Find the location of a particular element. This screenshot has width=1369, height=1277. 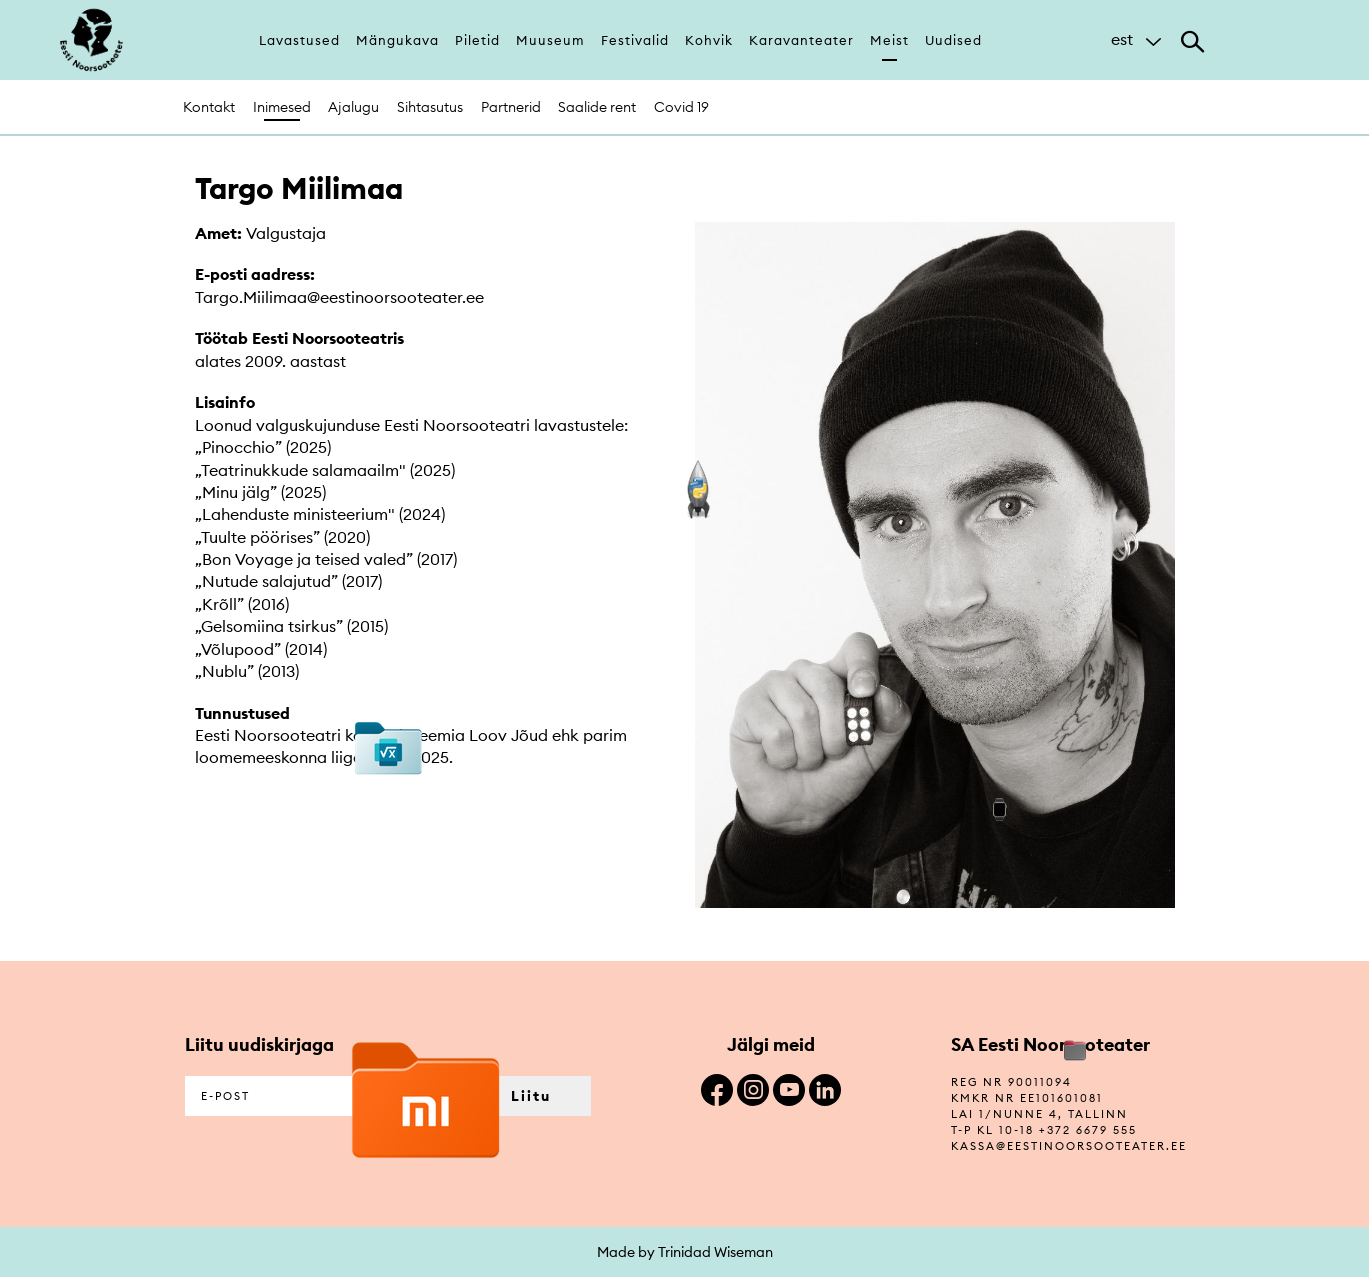

open xiaomi-related files folder is located at coordinates (425, 1104).